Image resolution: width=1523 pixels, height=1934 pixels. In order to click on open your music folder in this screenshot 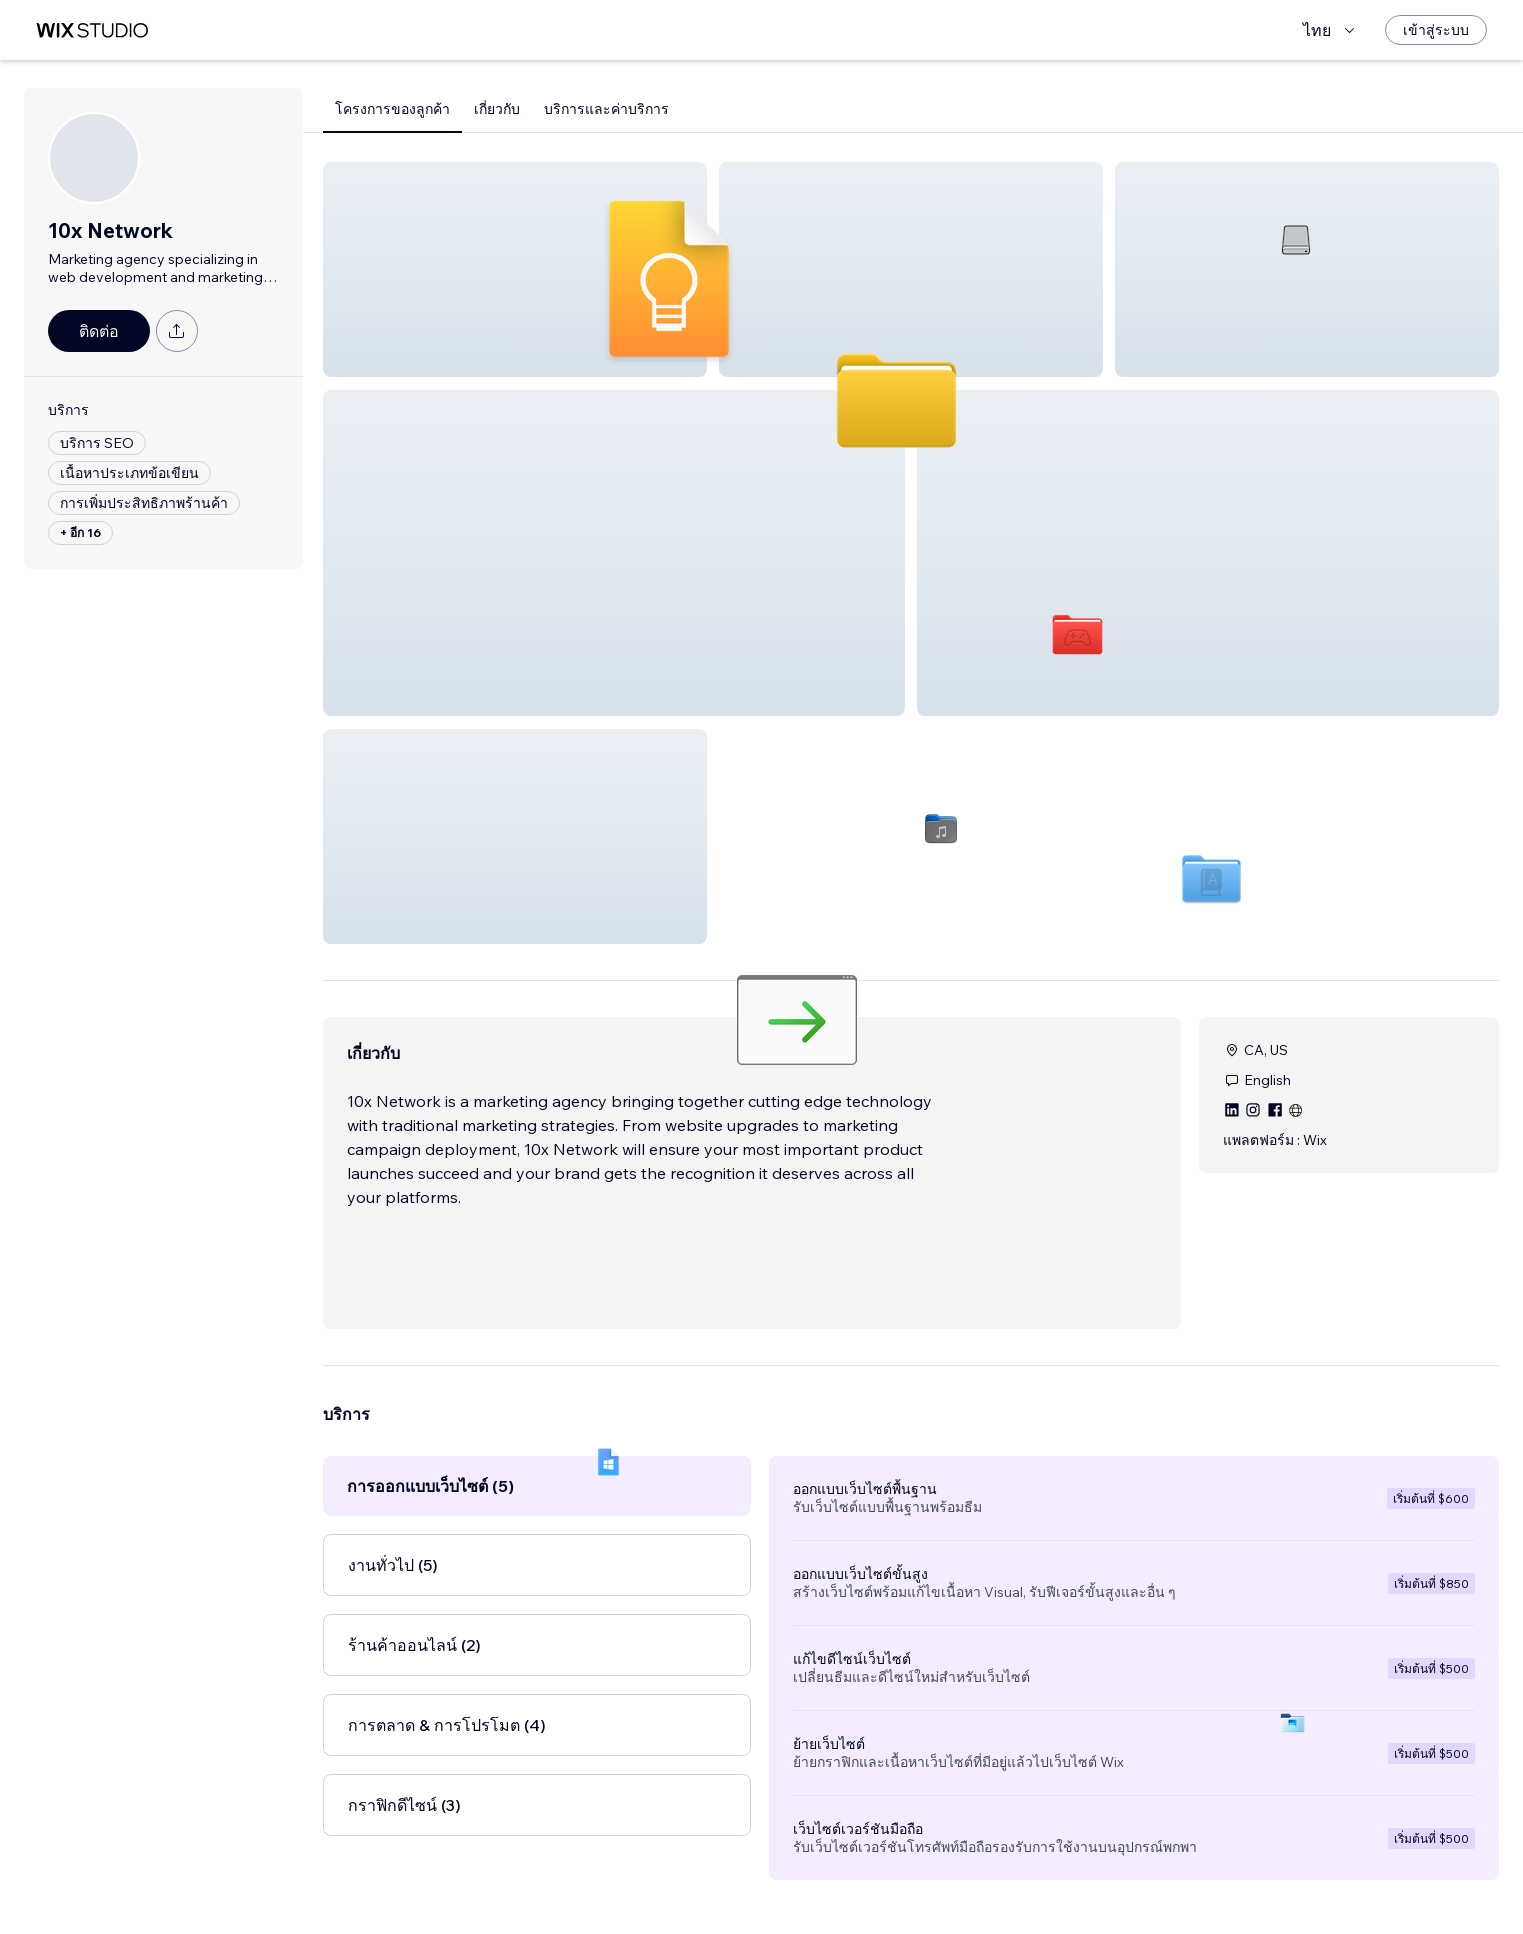, I will do `click(941, 828)`.